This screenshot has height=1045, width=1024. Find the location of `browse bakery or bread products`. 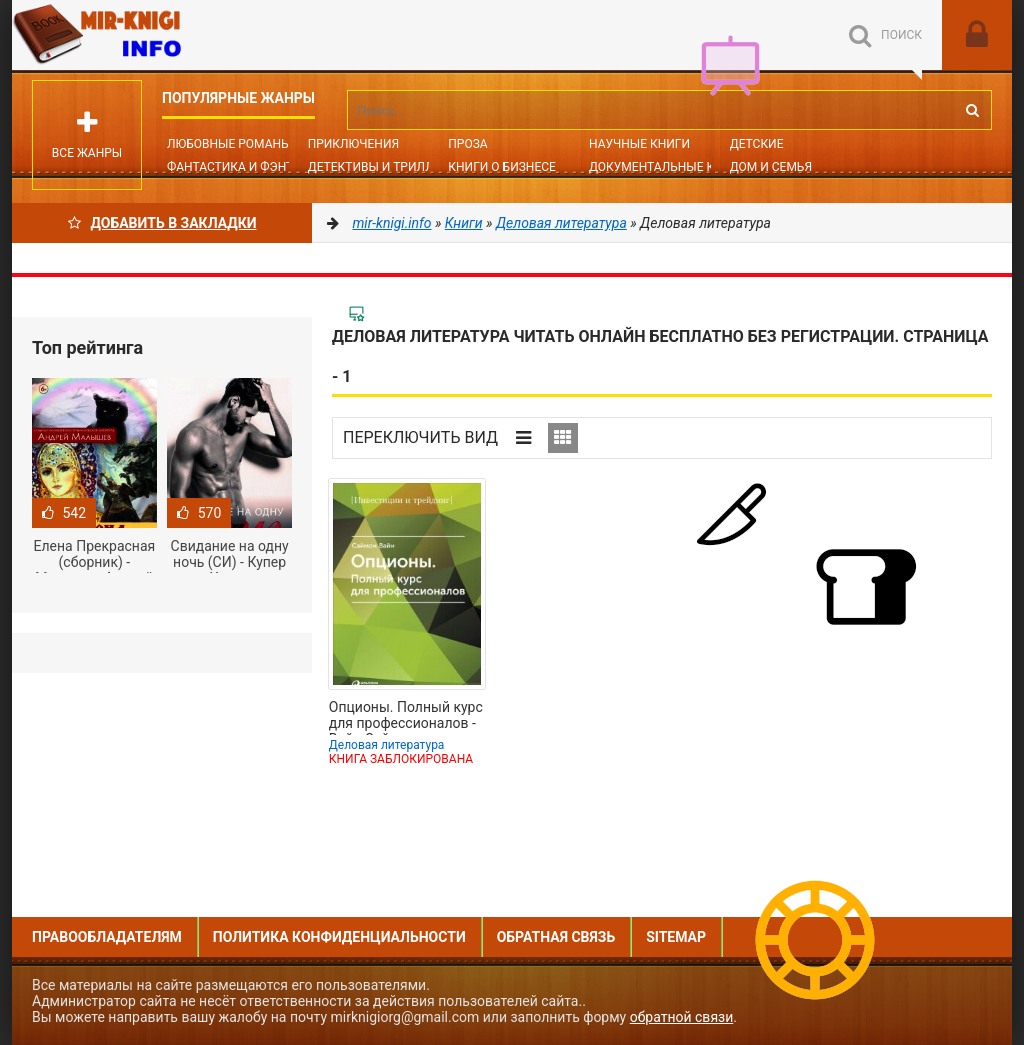

browse bakery or bread products is located at coordinates (868, 587).